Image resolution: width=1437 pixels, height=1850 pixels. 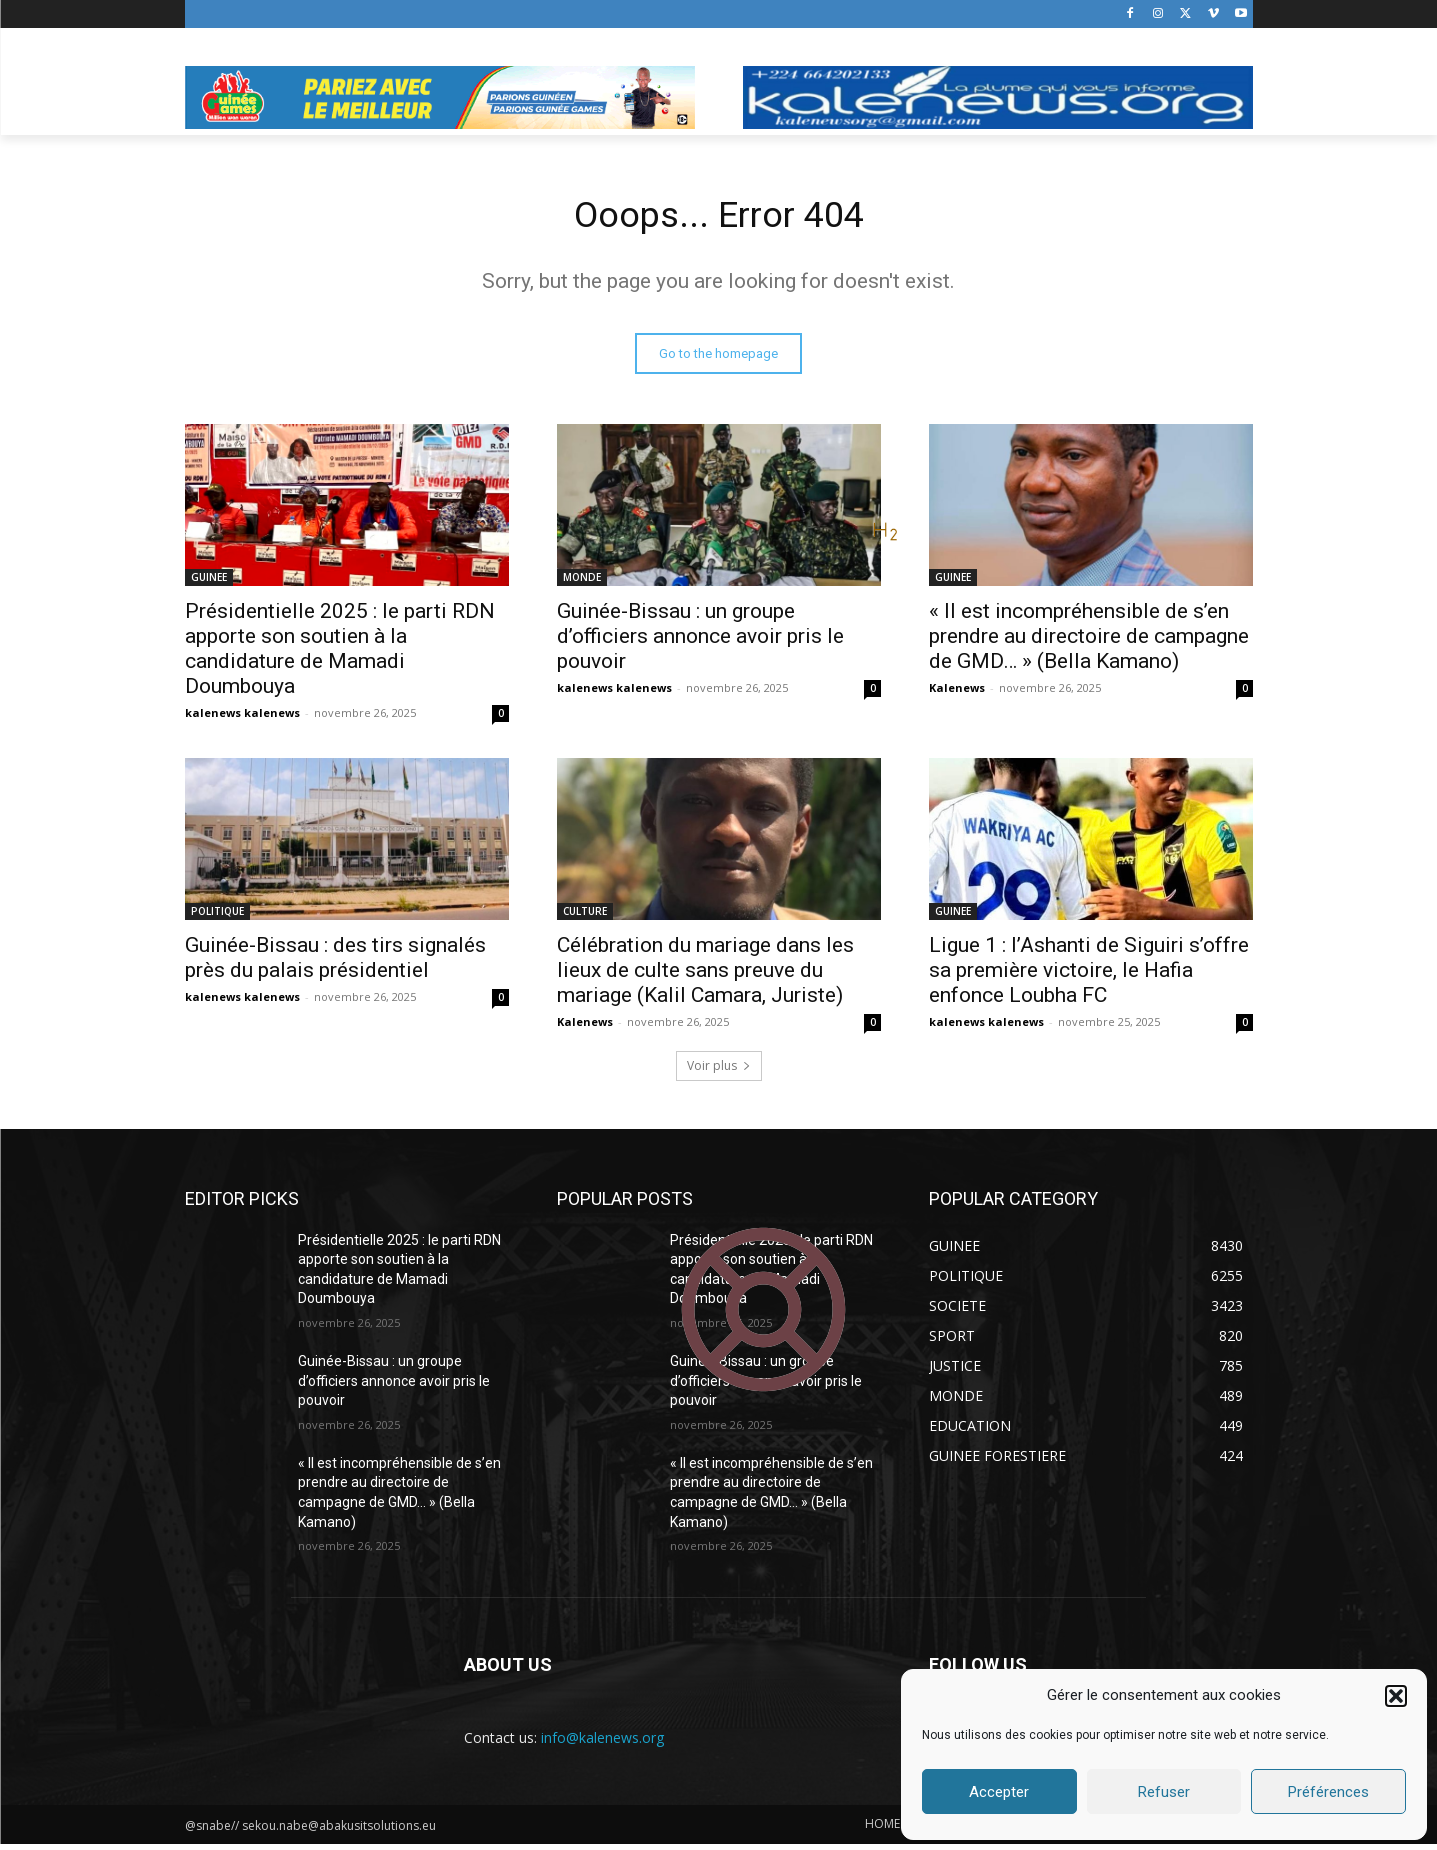 What do you see at coordinates (884, 531) in the screenshot?
I see `format text as heading level 2` at bounding box center [884, 531].